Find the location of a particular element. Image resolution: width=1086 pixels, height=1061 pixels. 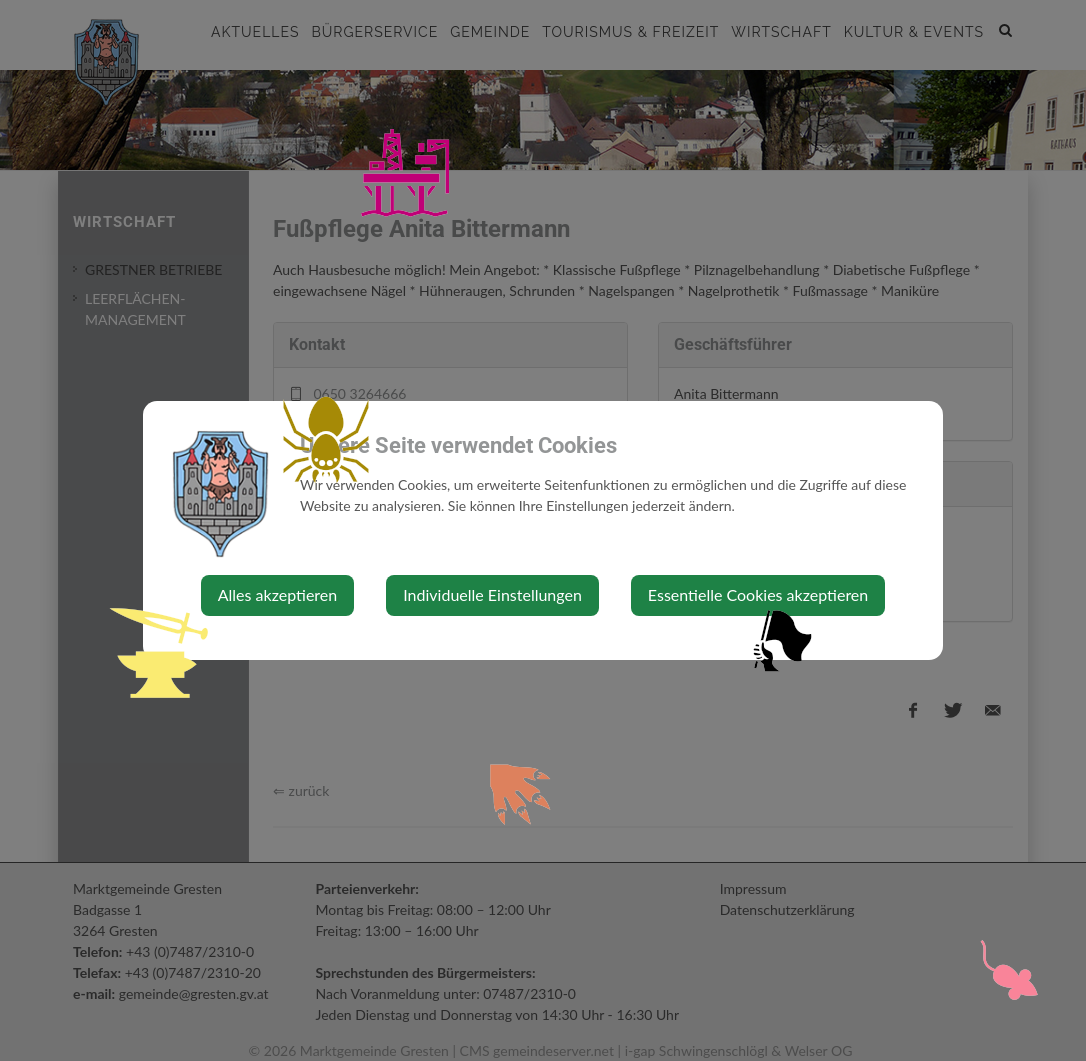

access the weapon crafting menu is located at coordinates (159, 649).